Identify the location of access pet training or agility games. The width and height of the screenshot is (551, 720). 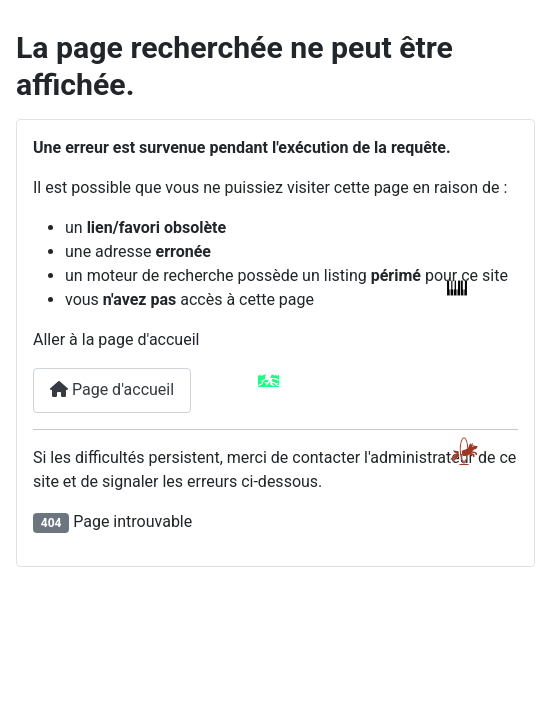
(464, 451).